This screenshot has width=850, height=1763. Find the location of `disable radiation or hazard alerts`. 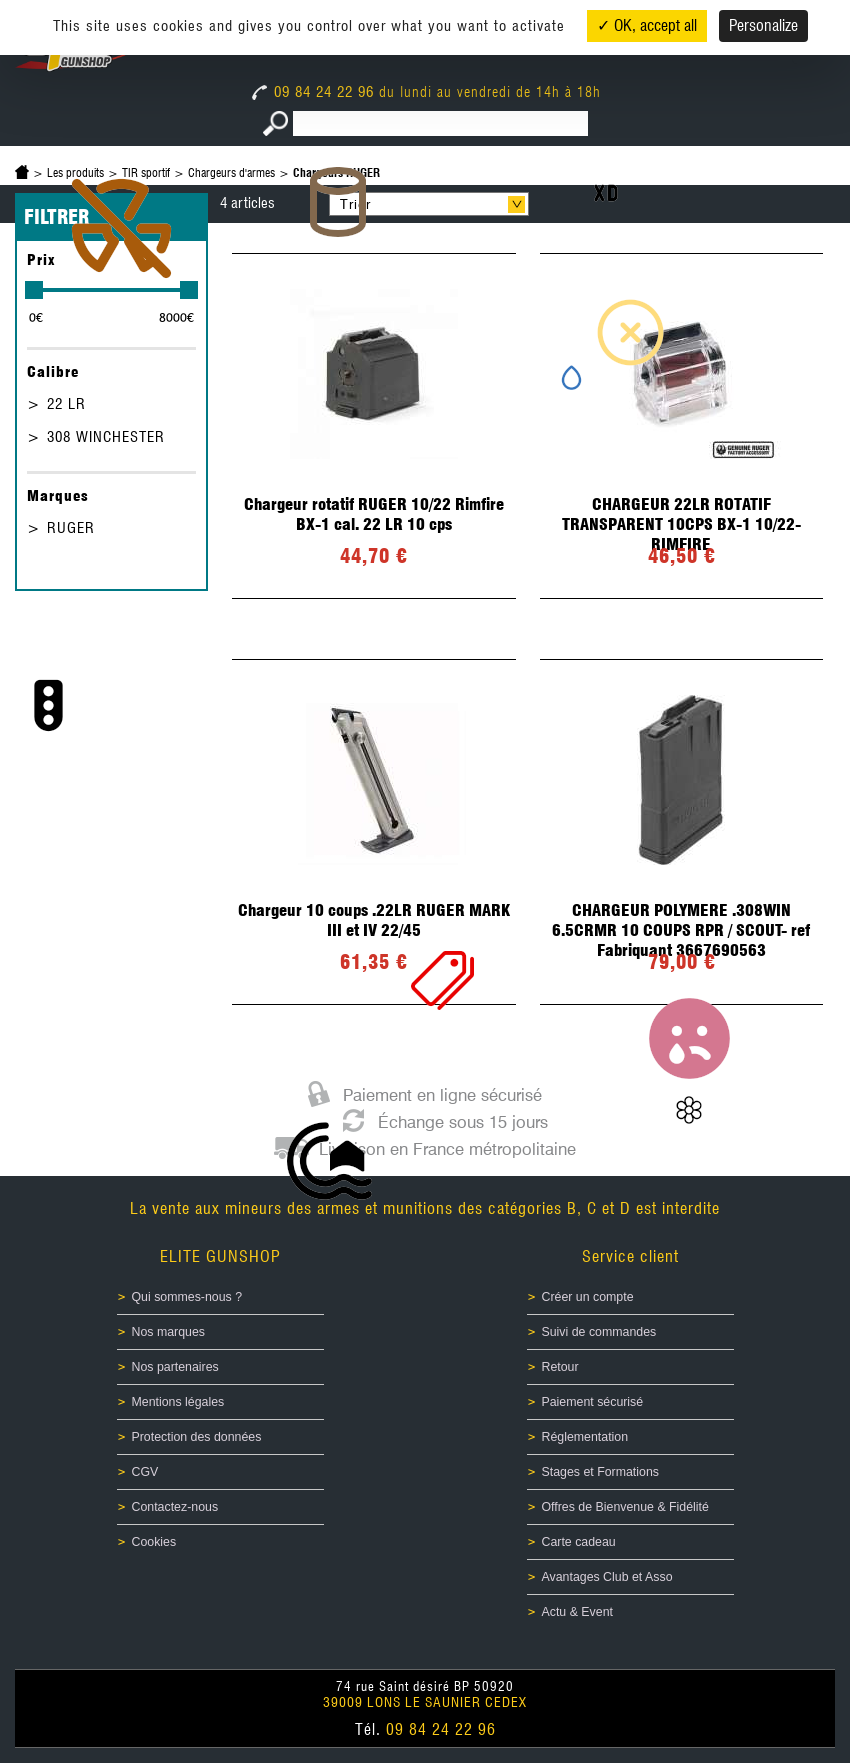

disable radiation or hazard alerts is located at coordinates (121, 228).